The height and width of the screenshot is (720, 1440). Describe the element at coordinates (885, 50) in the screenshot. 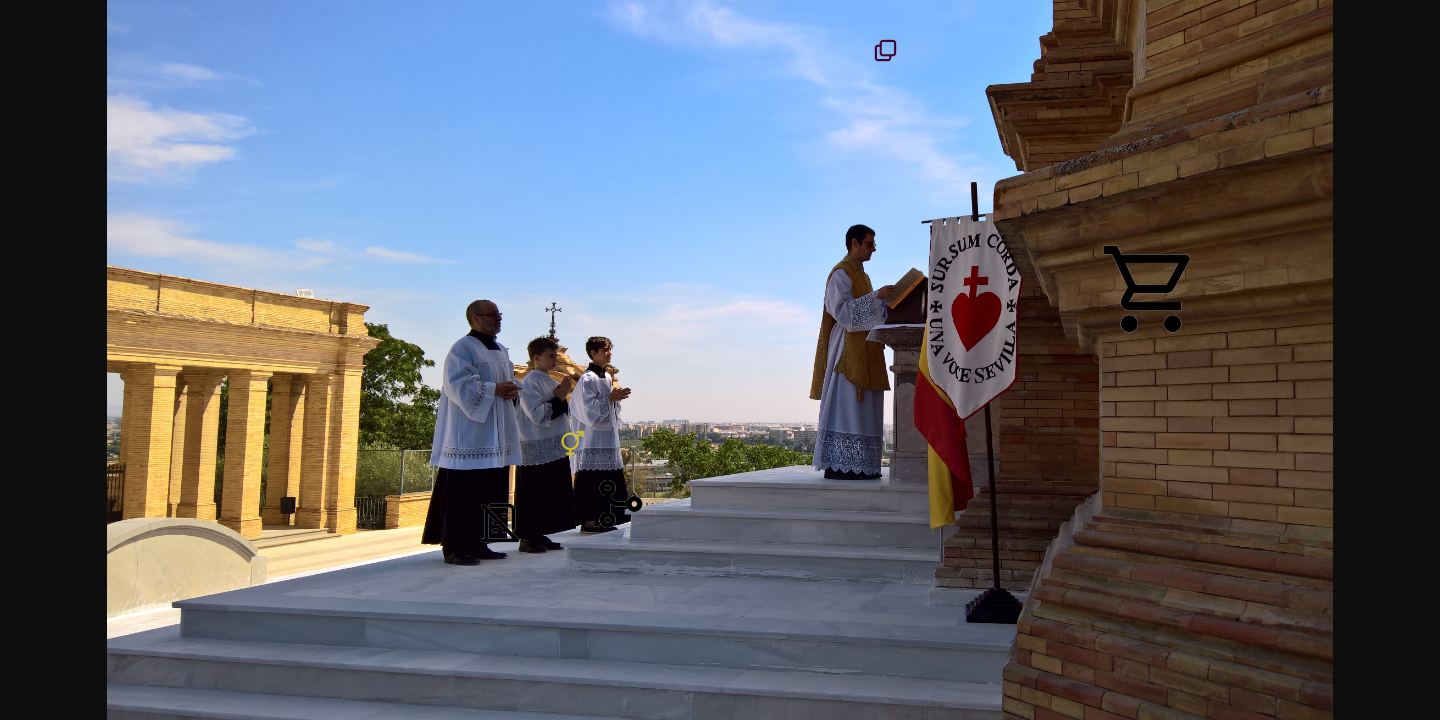

I see `subtract or remove a layer from the stack` at that location.